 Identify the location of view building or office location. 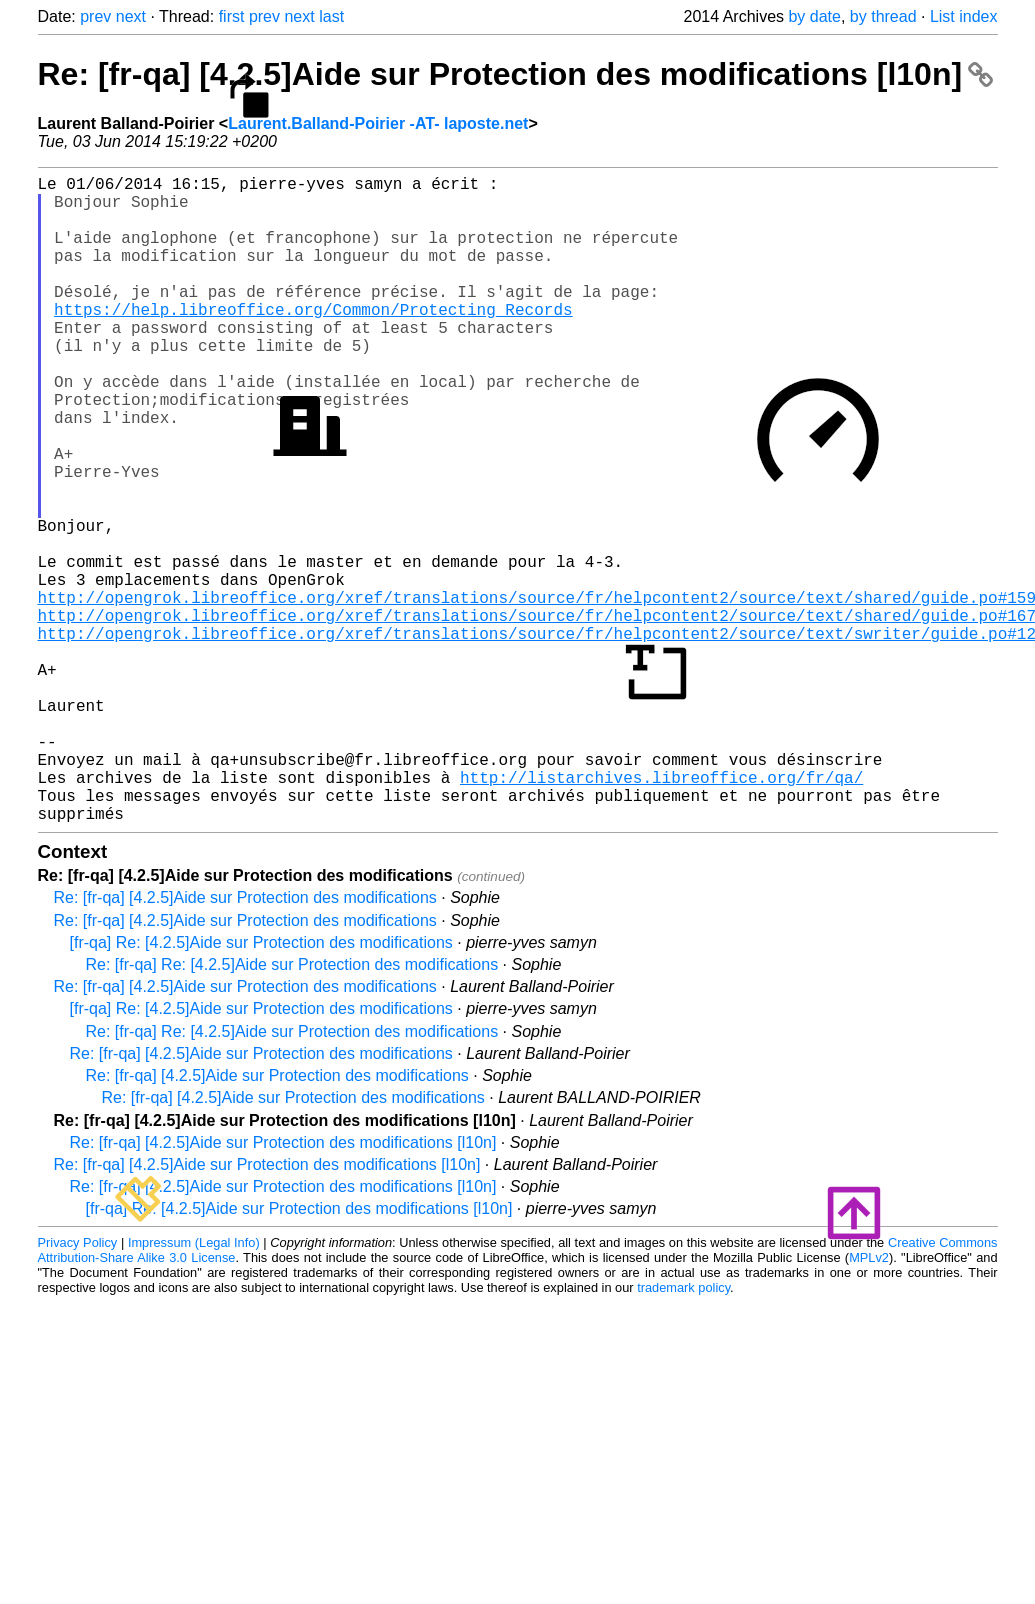
(310, 426).